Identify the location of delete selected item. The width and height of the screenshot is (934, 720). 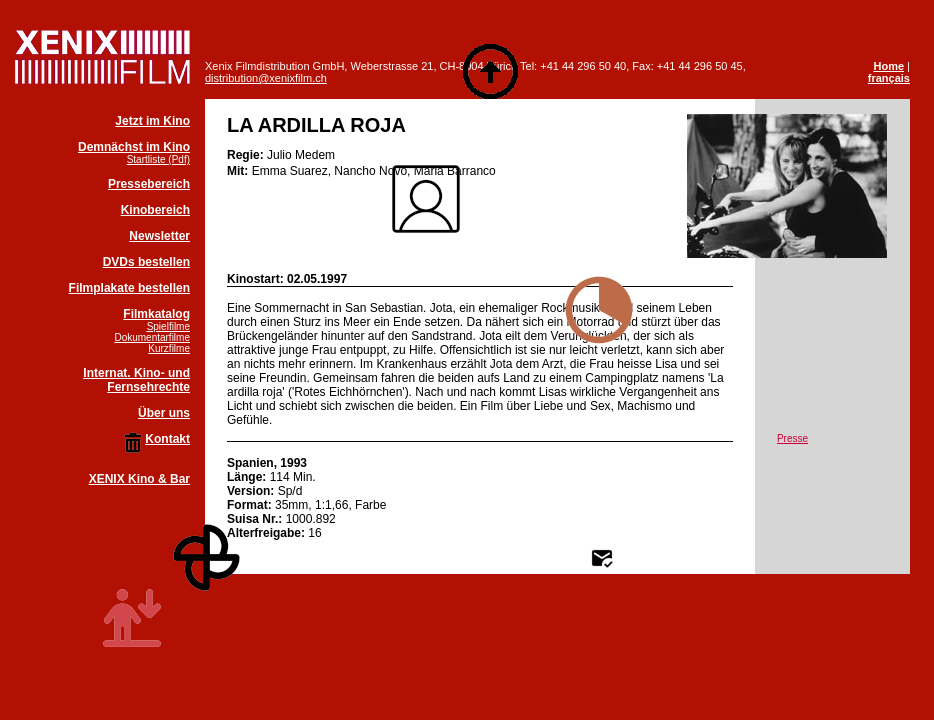
(133, 443).